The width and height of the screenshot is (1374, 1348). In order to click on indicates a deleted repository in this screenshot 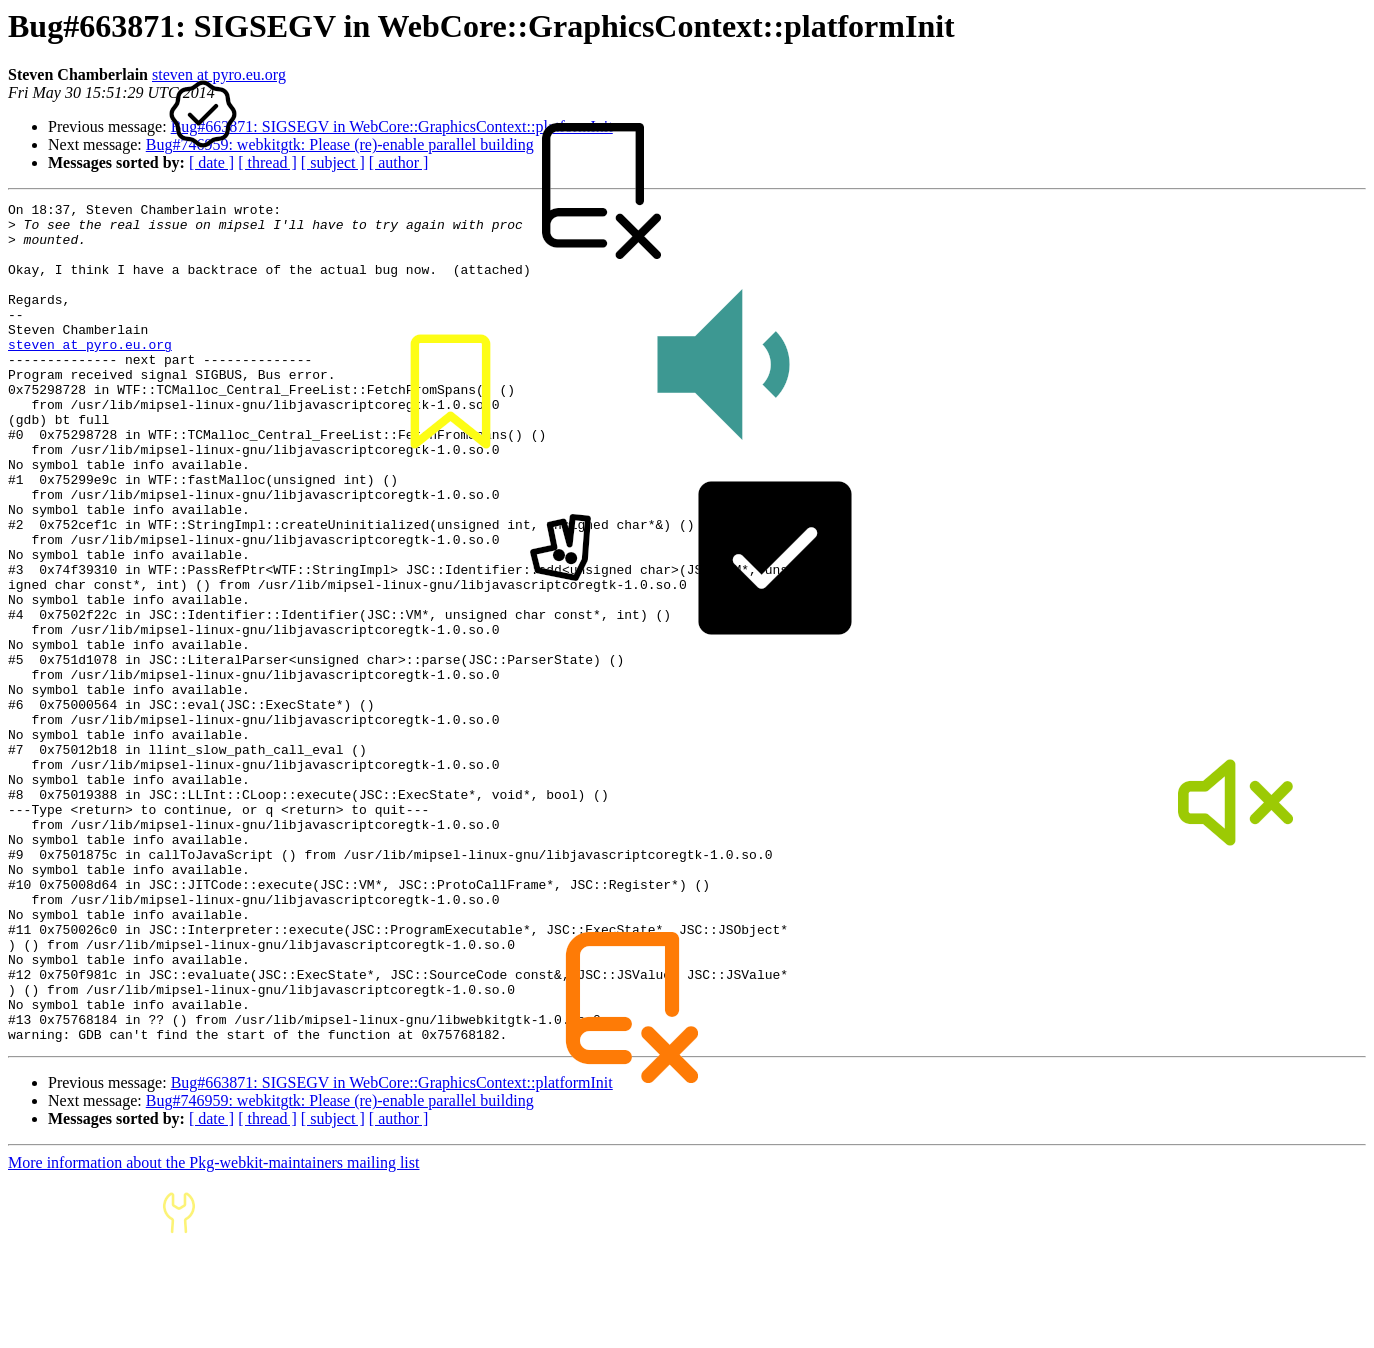, I will do `click(622, 1007)`.